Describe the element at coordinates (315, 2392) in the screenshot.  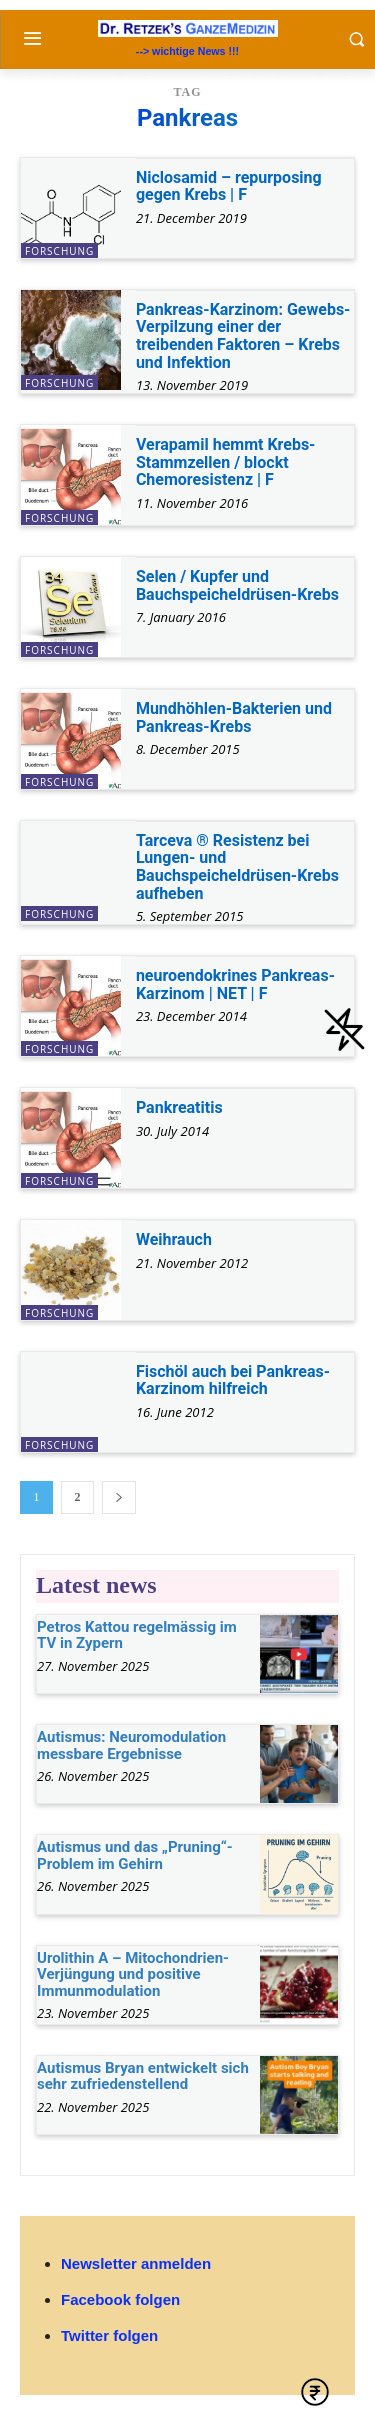
I see `view price or amount in indian rupees` at that location.